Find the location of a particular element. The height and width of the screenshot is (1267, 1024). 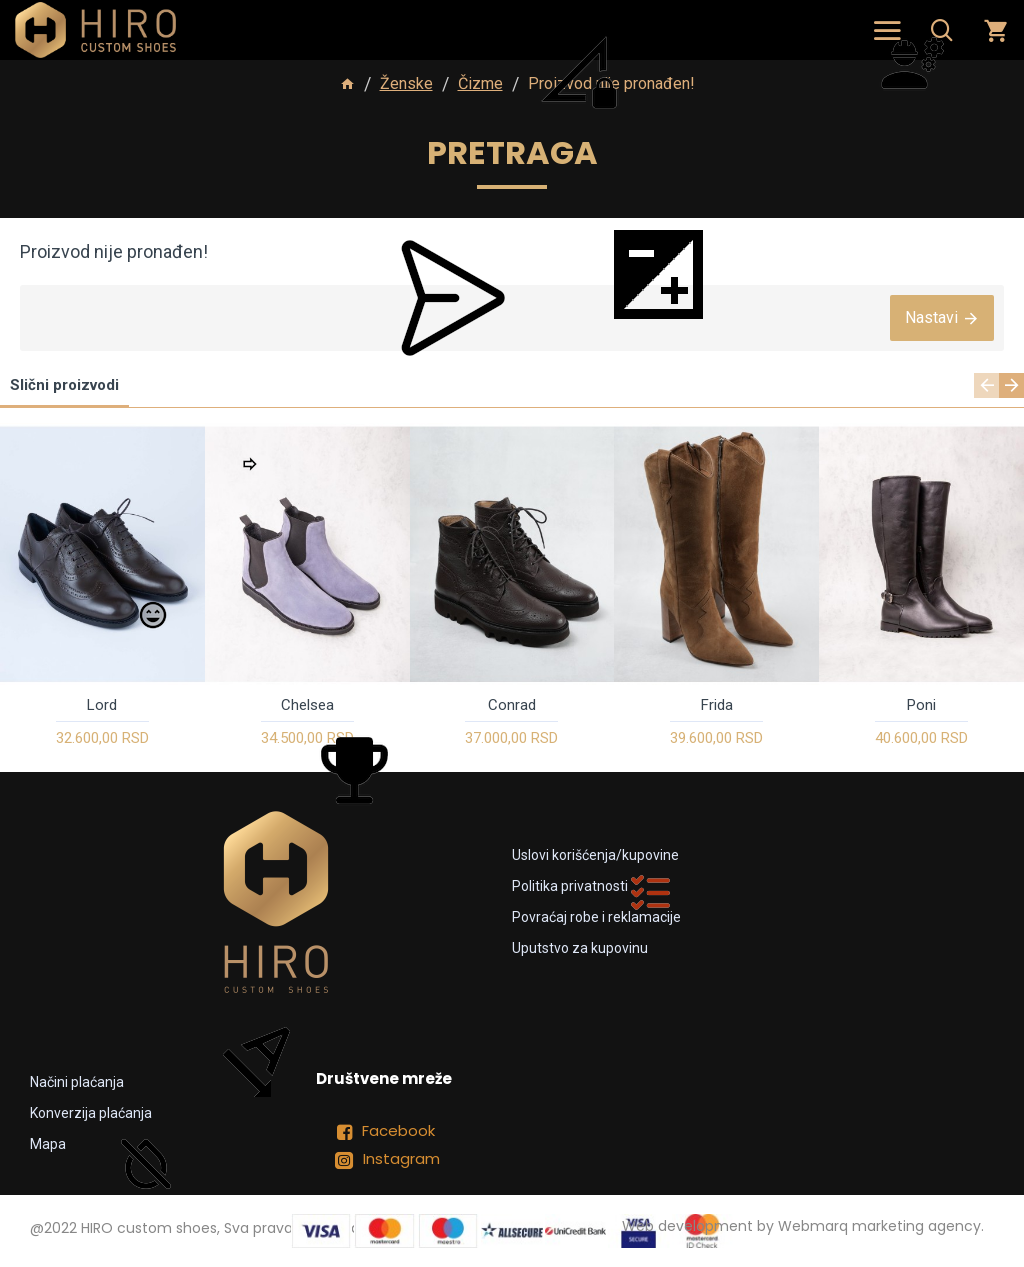

forward an email or message is located at coordinates (250, 464).